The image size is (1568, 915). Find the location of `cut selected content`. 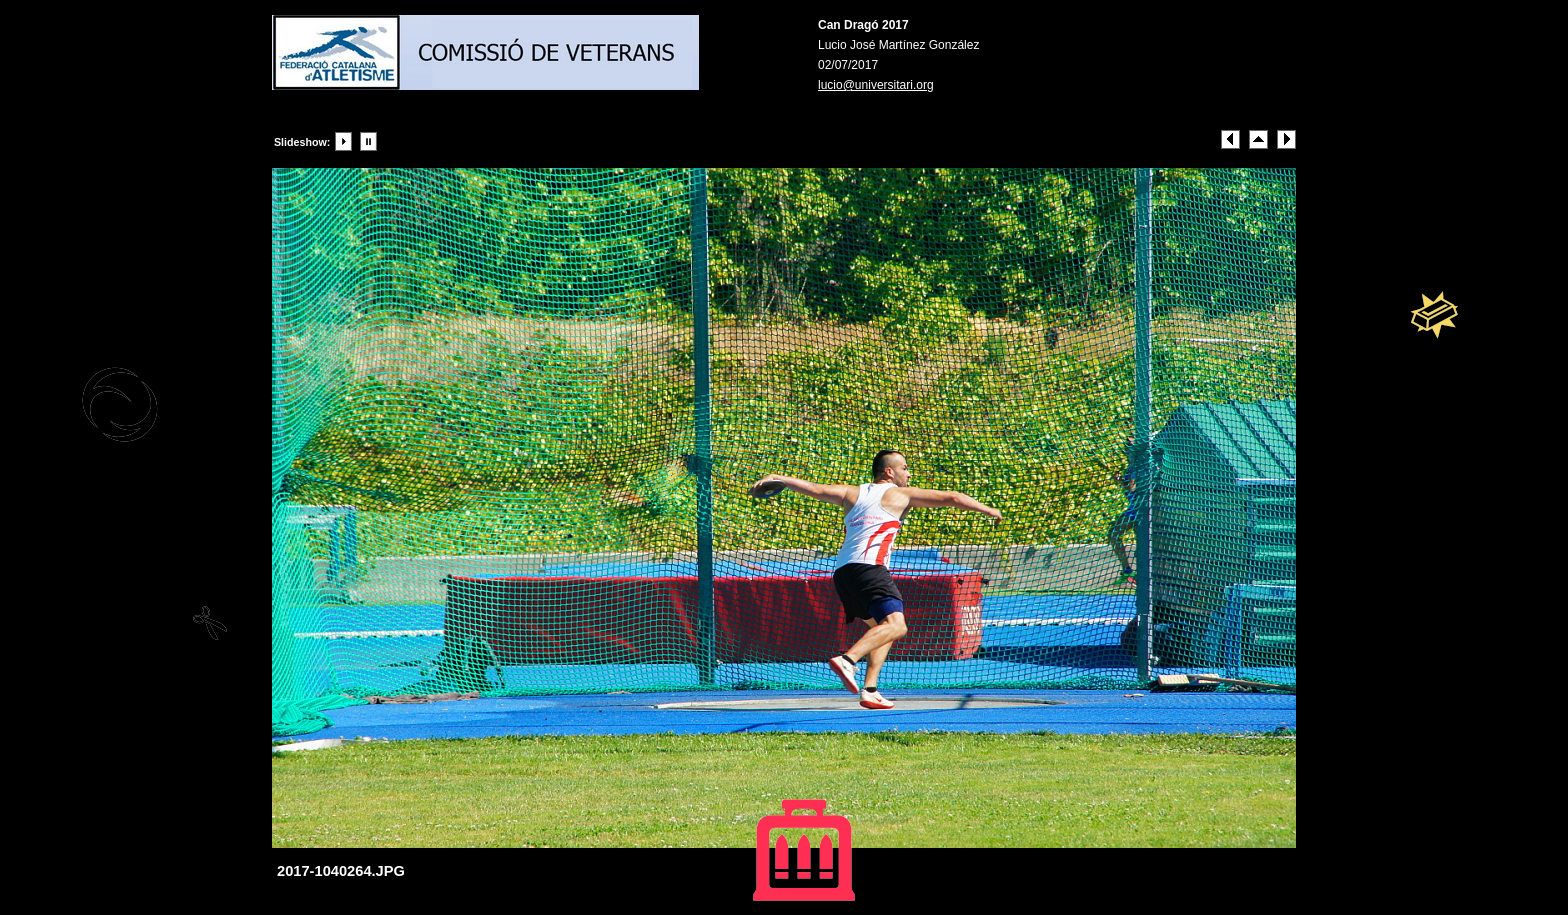

cut selected content is located at coordinates (210, 623).